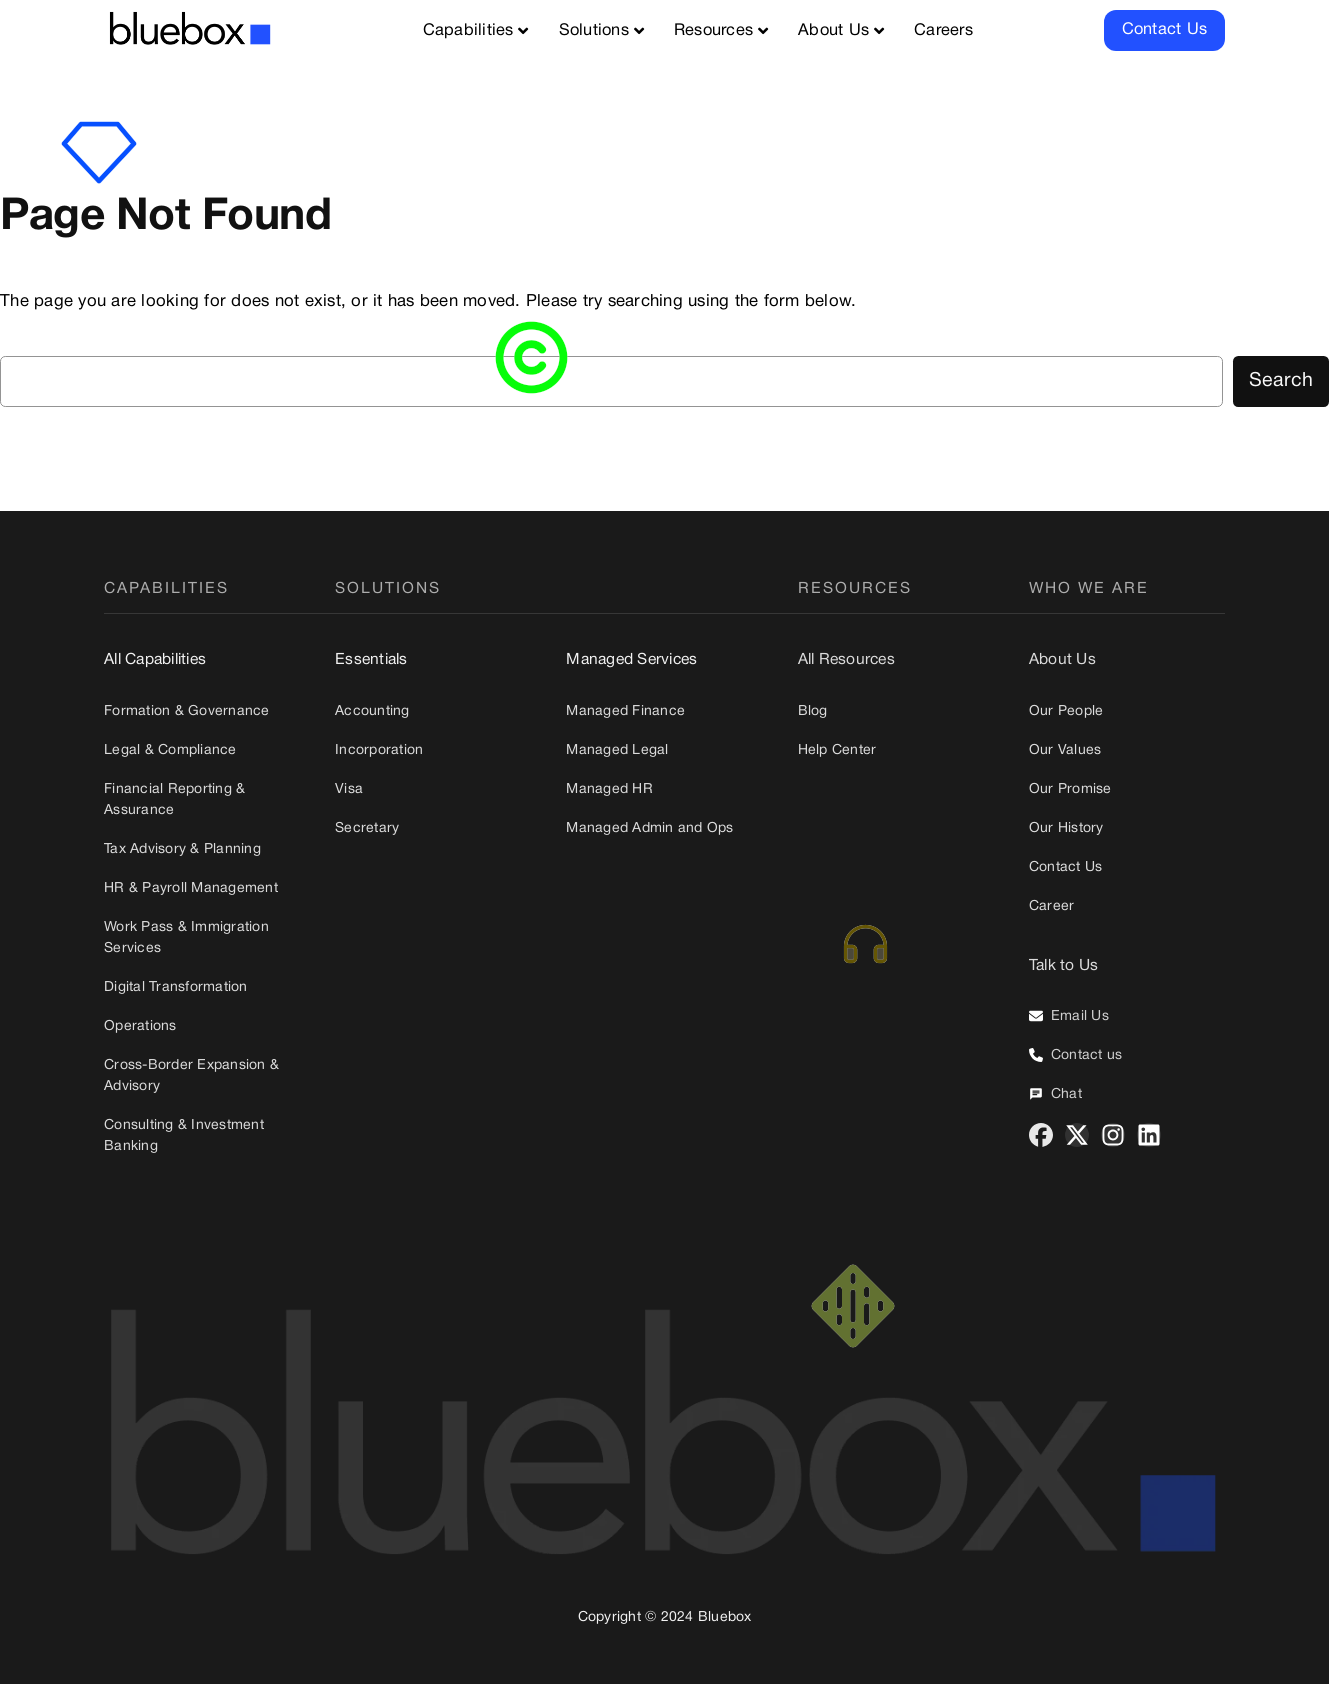 The image size is (1329, 1684). What do you see at coordinates (99, 151) in the screenshot?
I see `indicates ruby programming language` at bounding box center [99, 151].